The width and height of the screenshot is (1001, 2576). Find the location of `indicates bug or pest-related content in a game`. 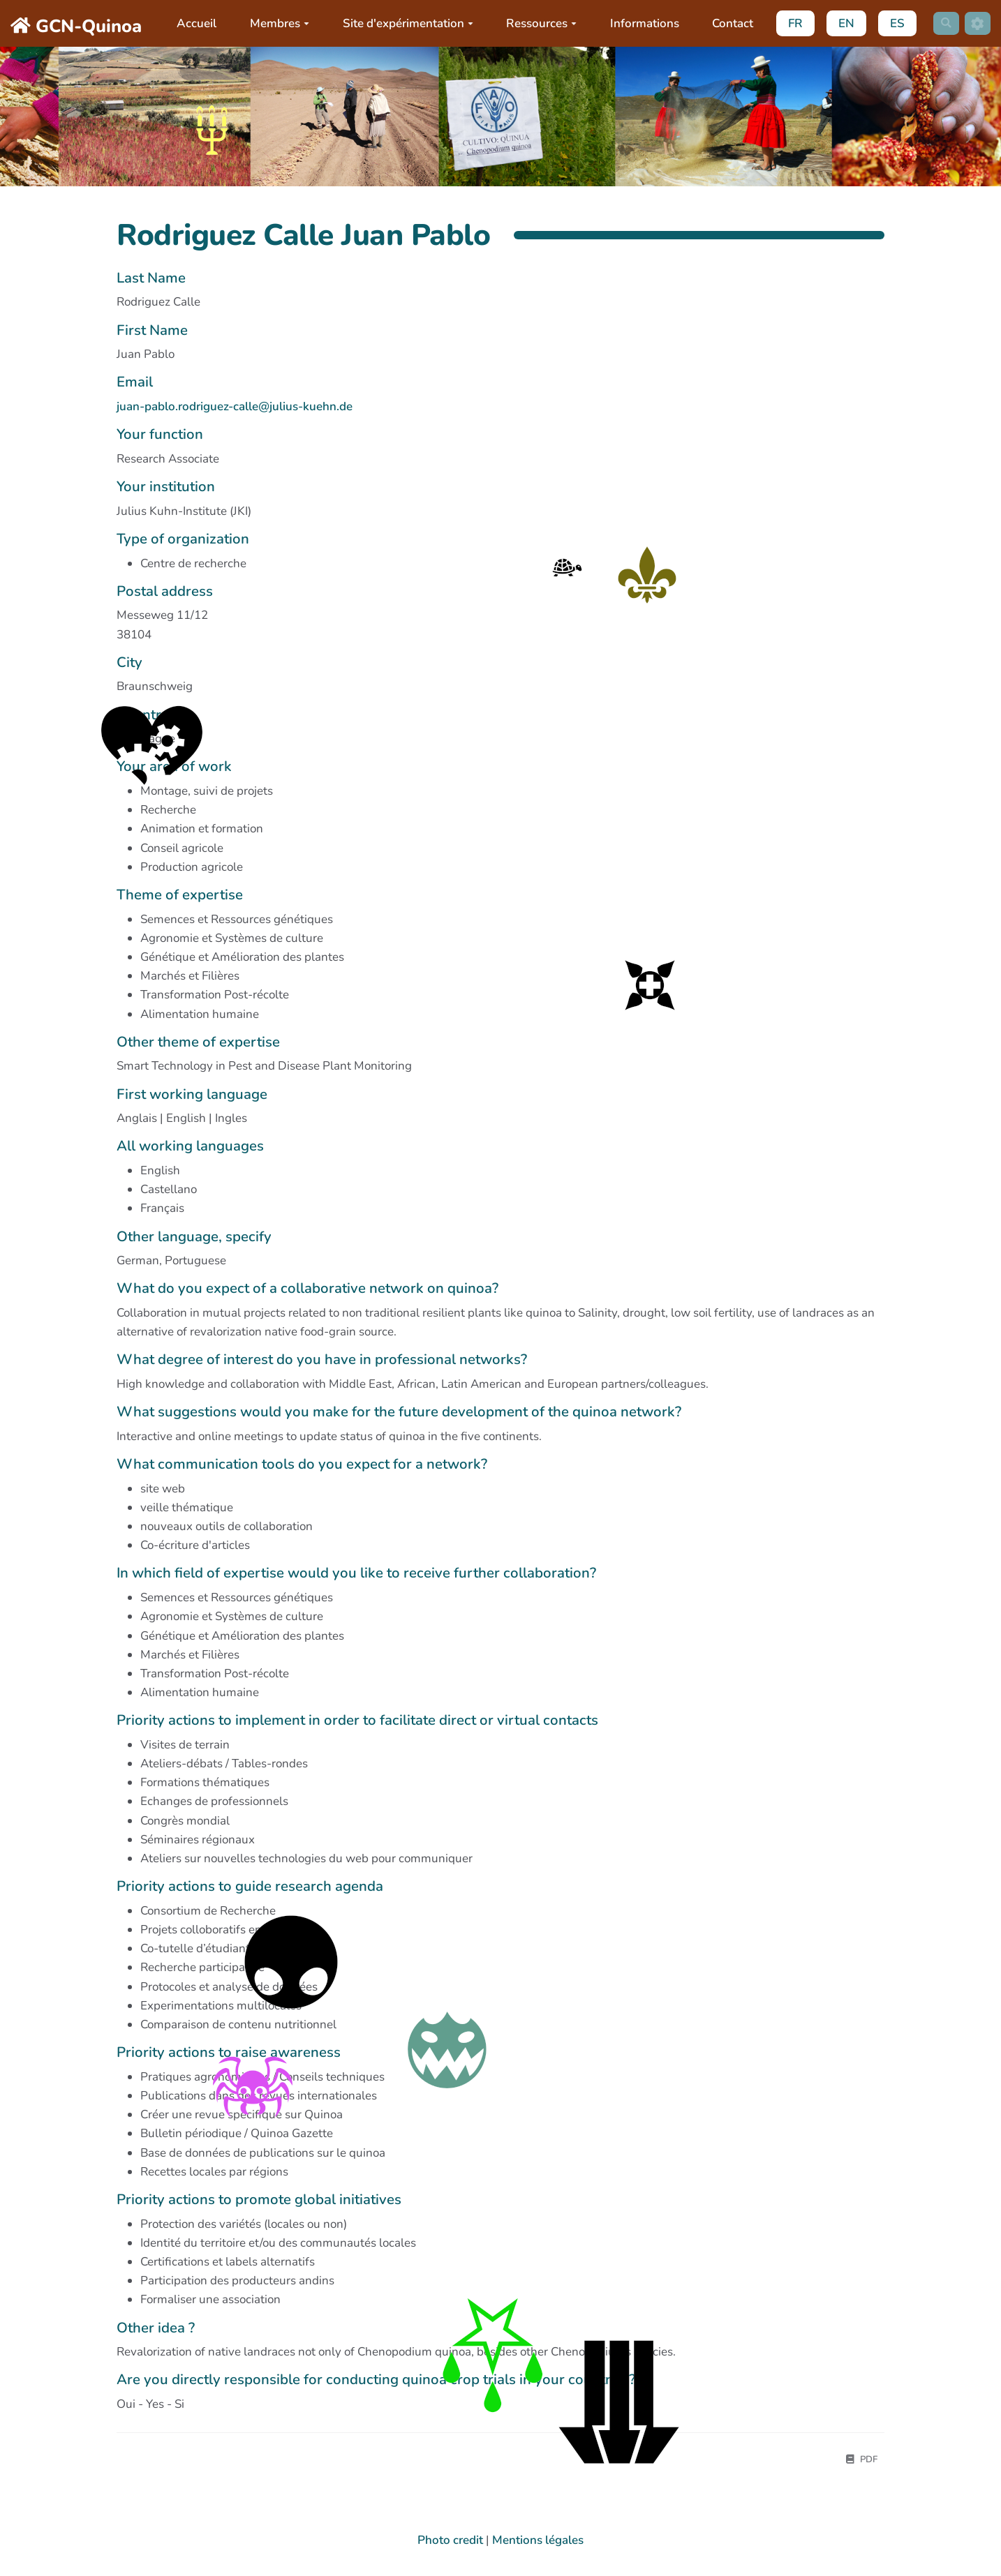

indicates bug or pest-related content in a game is located at coordinates (253, 2088).